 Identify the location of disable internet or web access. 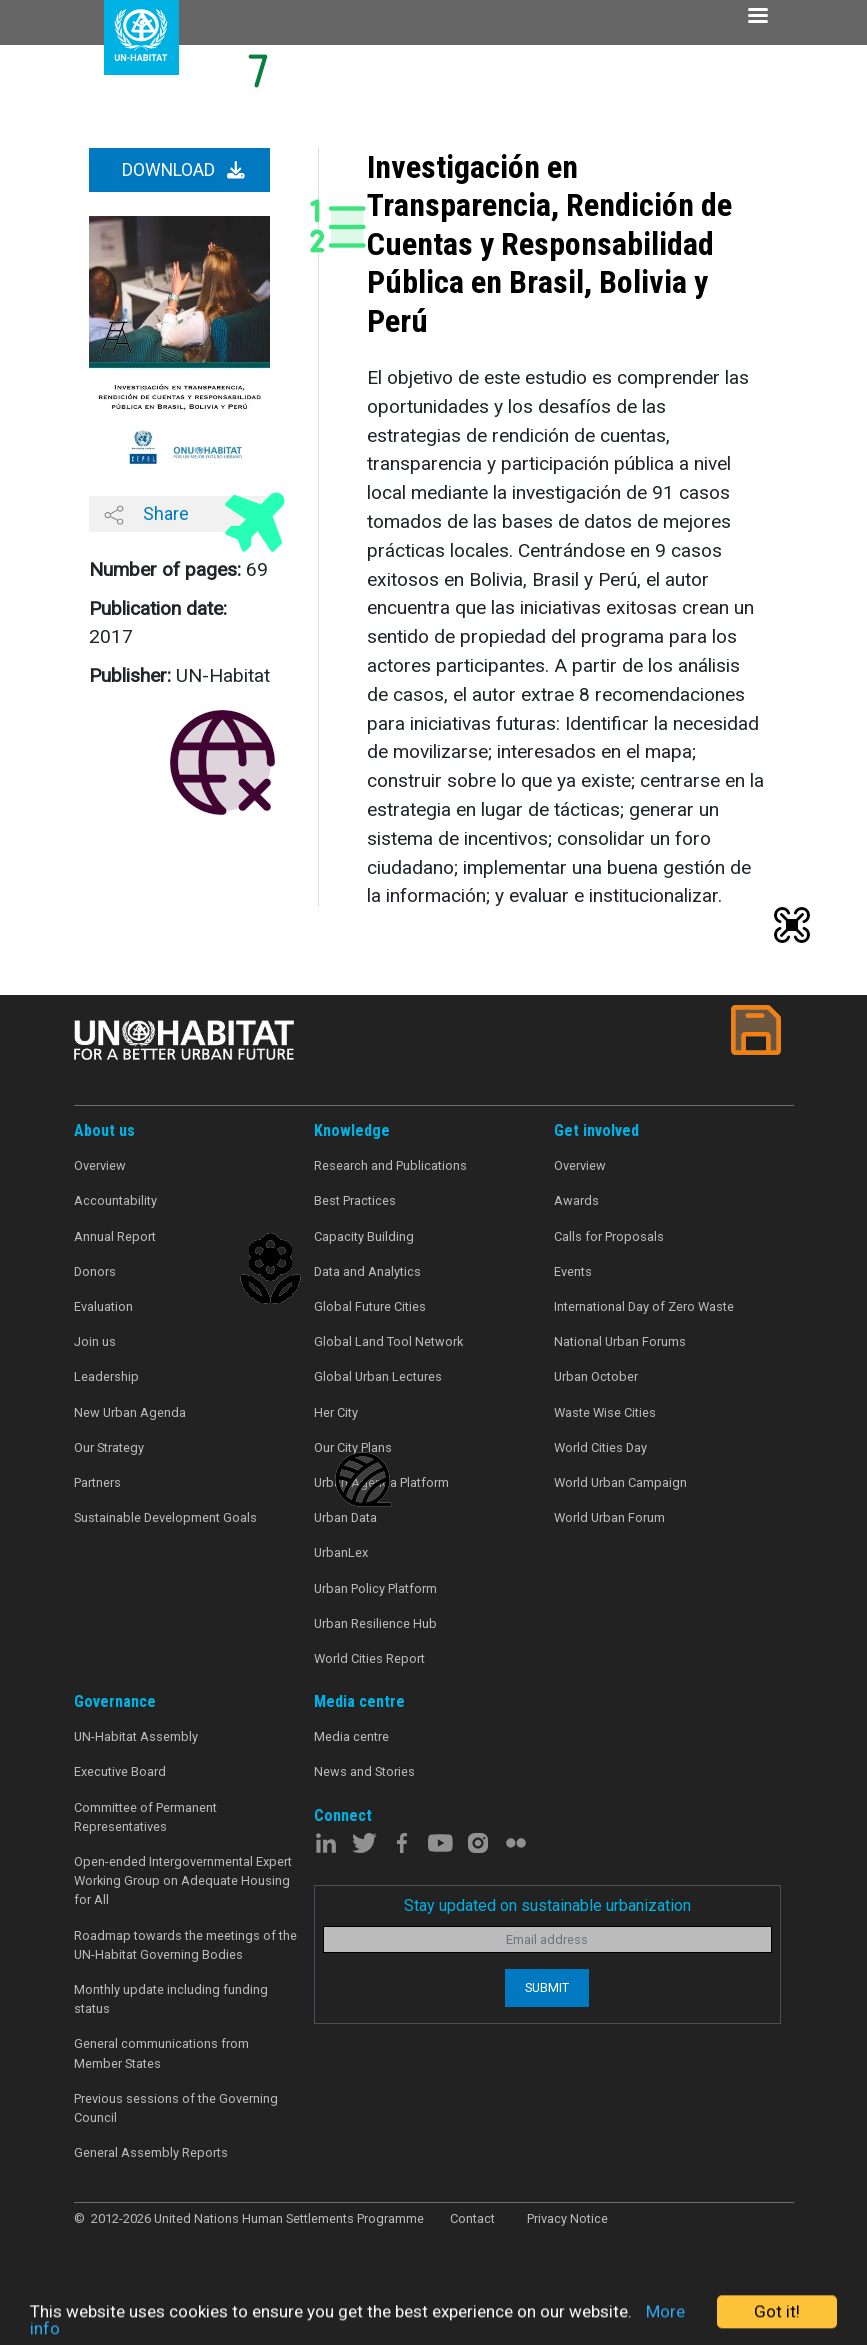
(222, 762).